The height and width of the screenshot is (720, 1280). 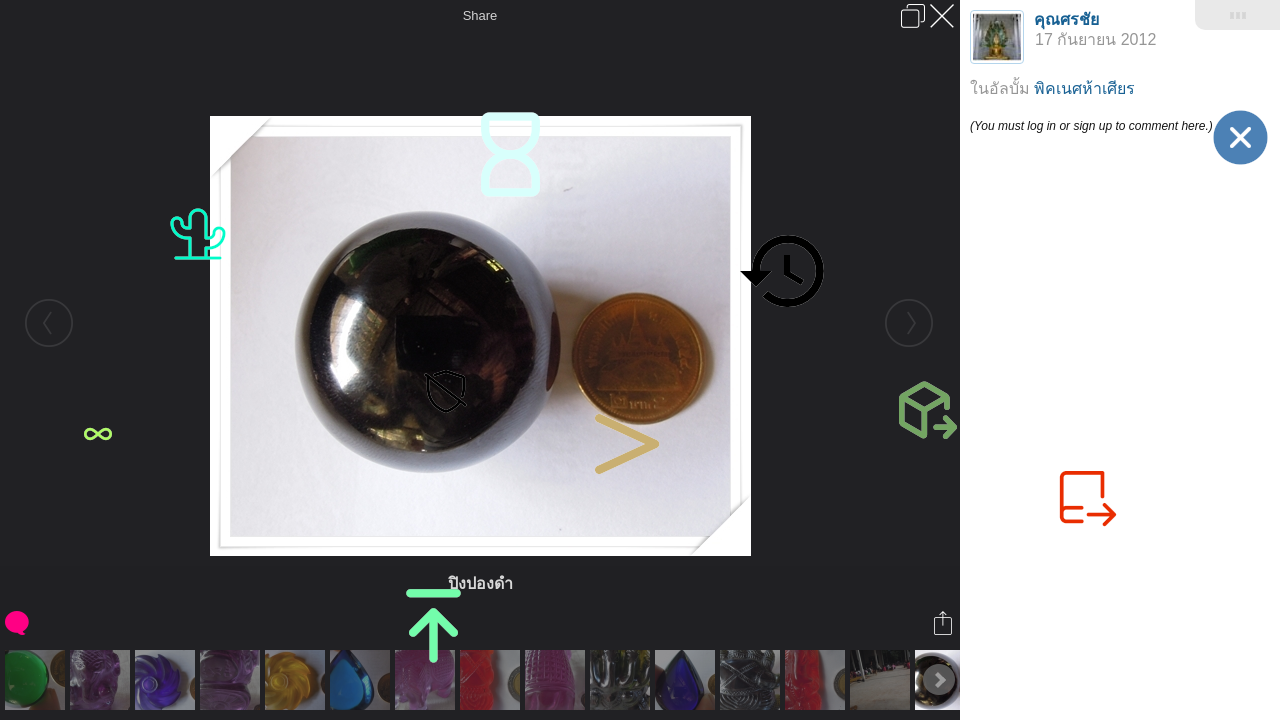 I want to click on move item to top of list, so click(x=433, y=624).